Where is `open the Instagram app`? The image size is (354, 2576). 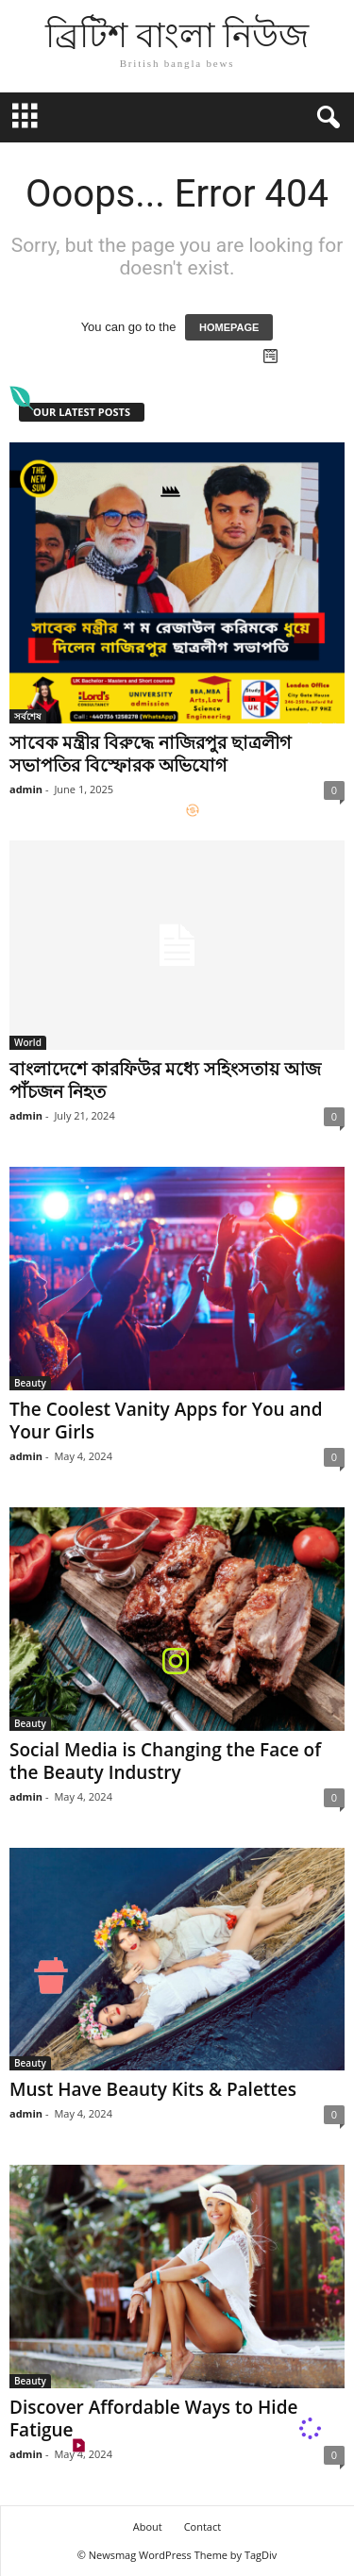 open the Instagram app is located at coordinates (176, 1661).